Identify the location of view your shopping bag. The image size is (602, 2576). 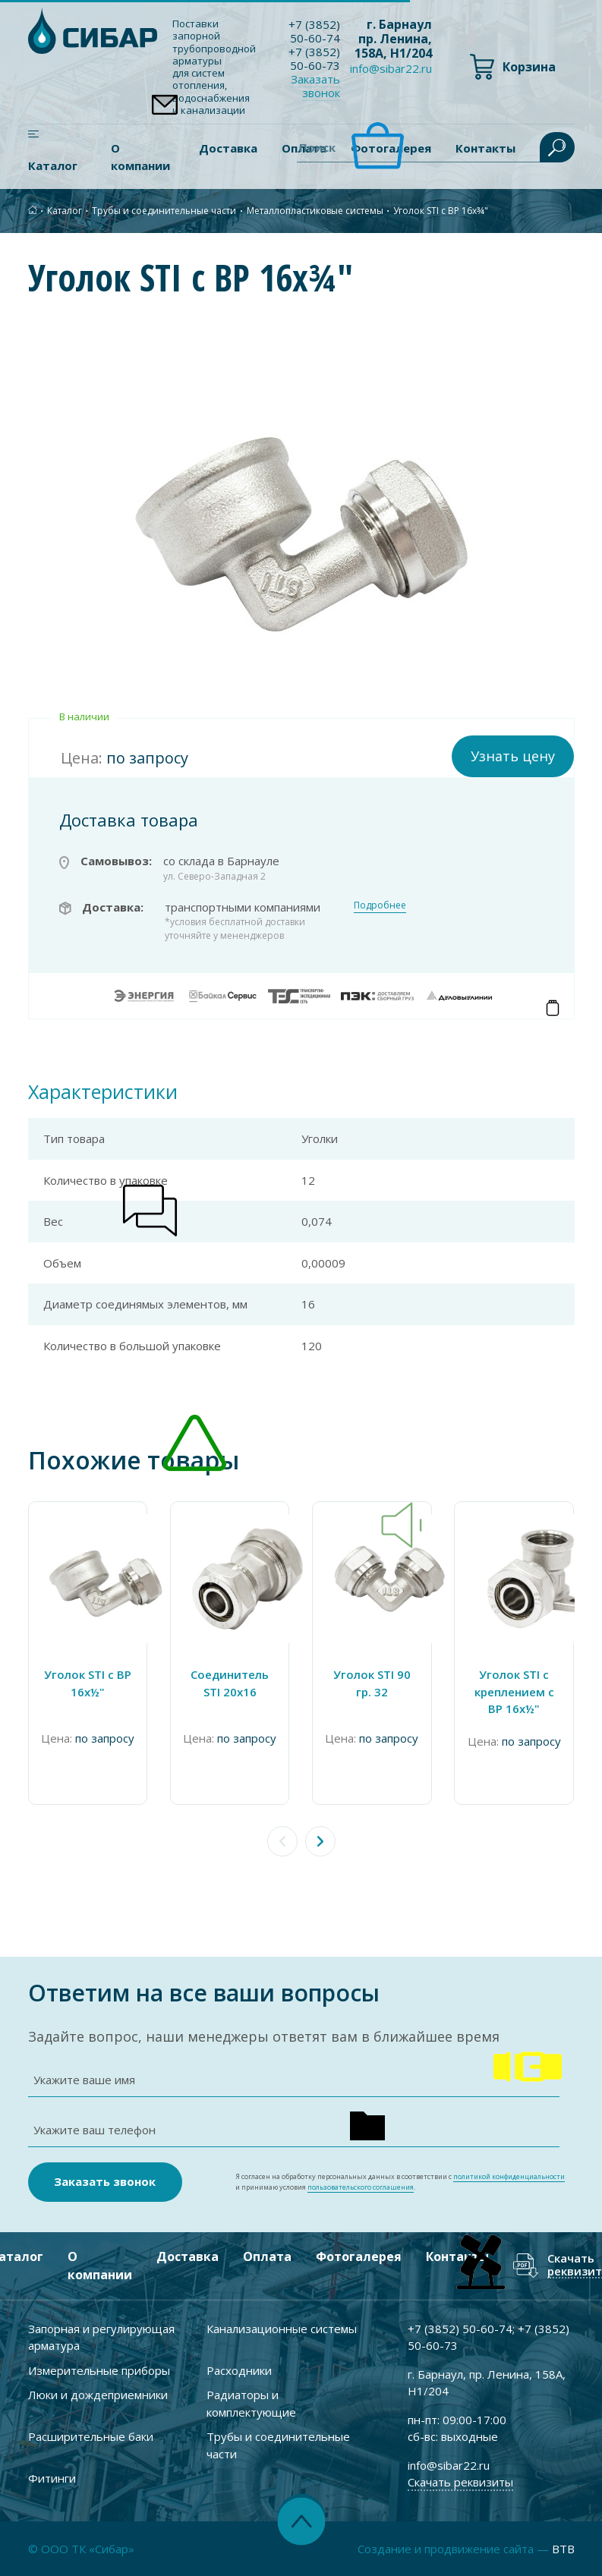
(377, 148).